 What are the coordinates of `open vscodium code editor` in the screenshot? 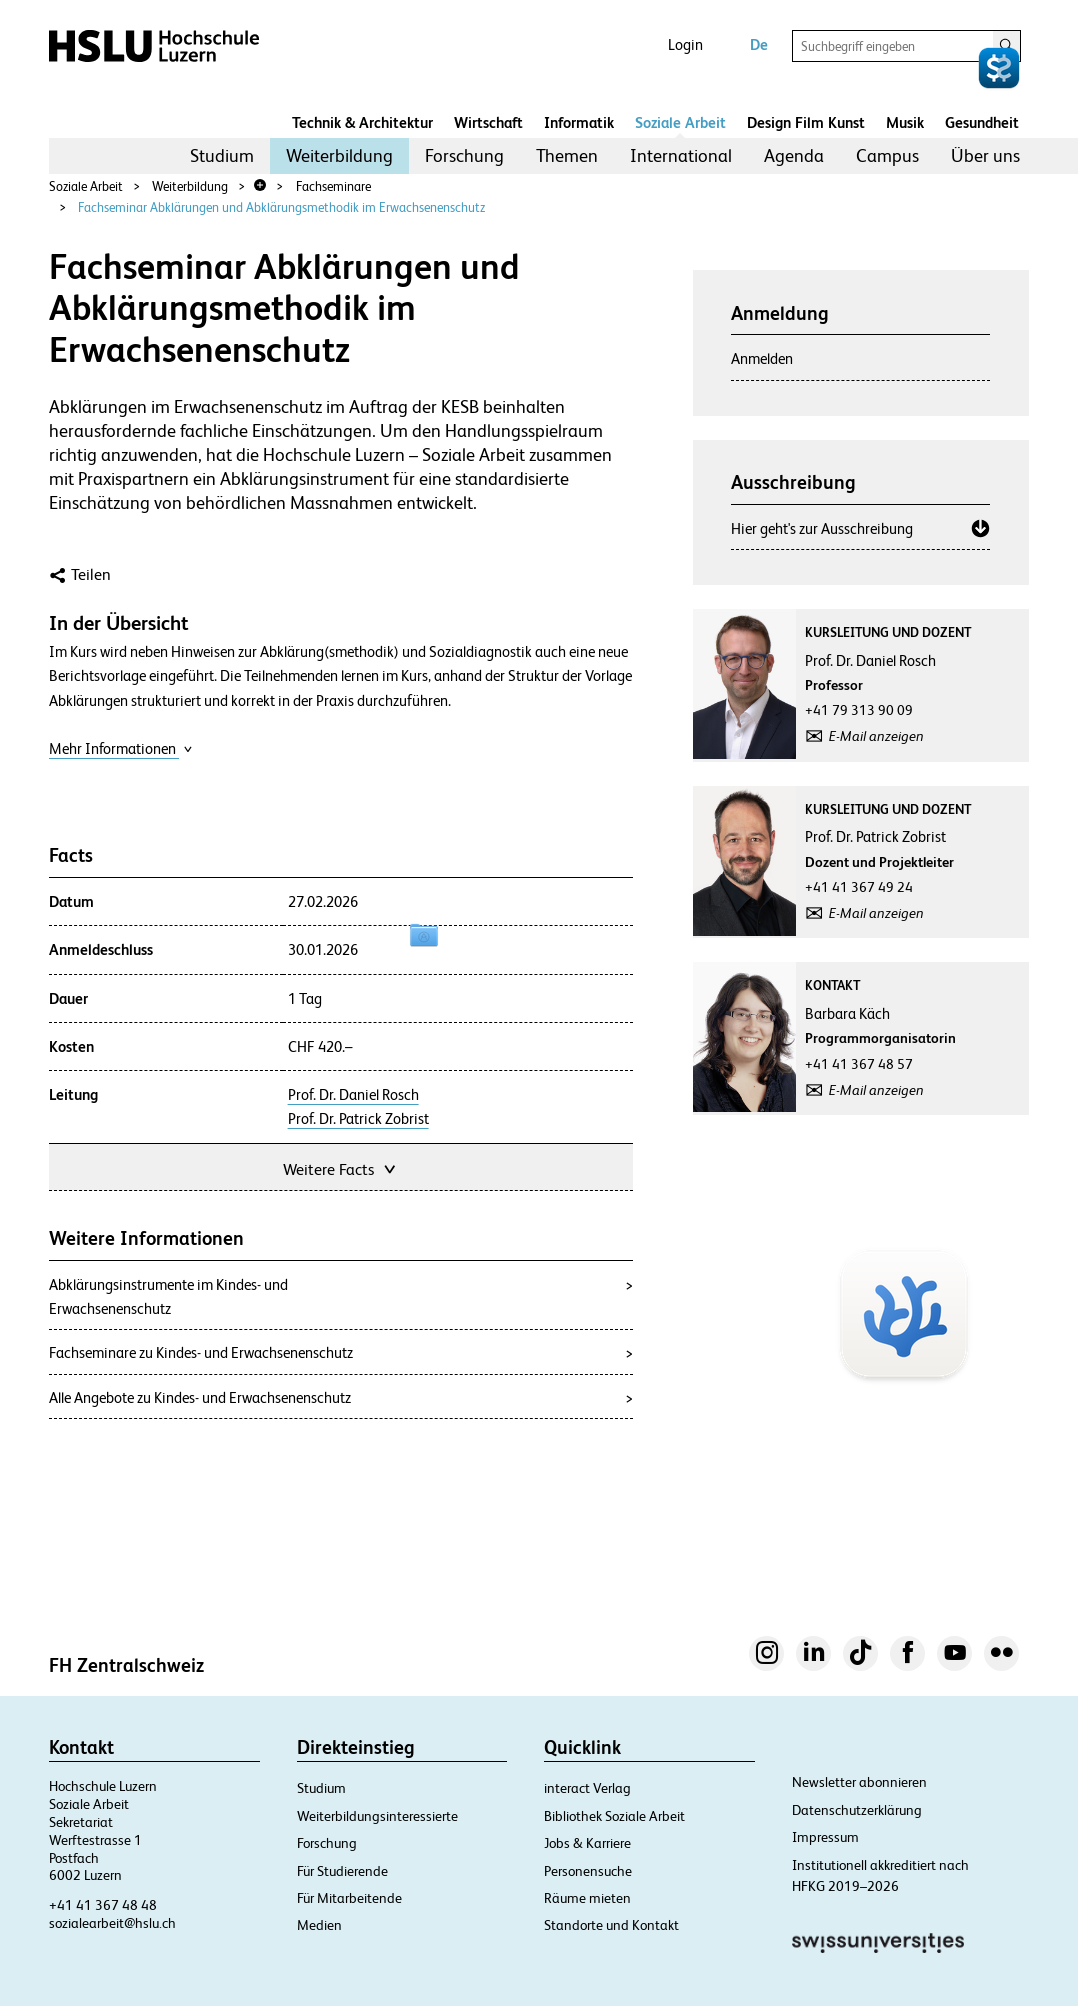 It's located at (904, 1314).